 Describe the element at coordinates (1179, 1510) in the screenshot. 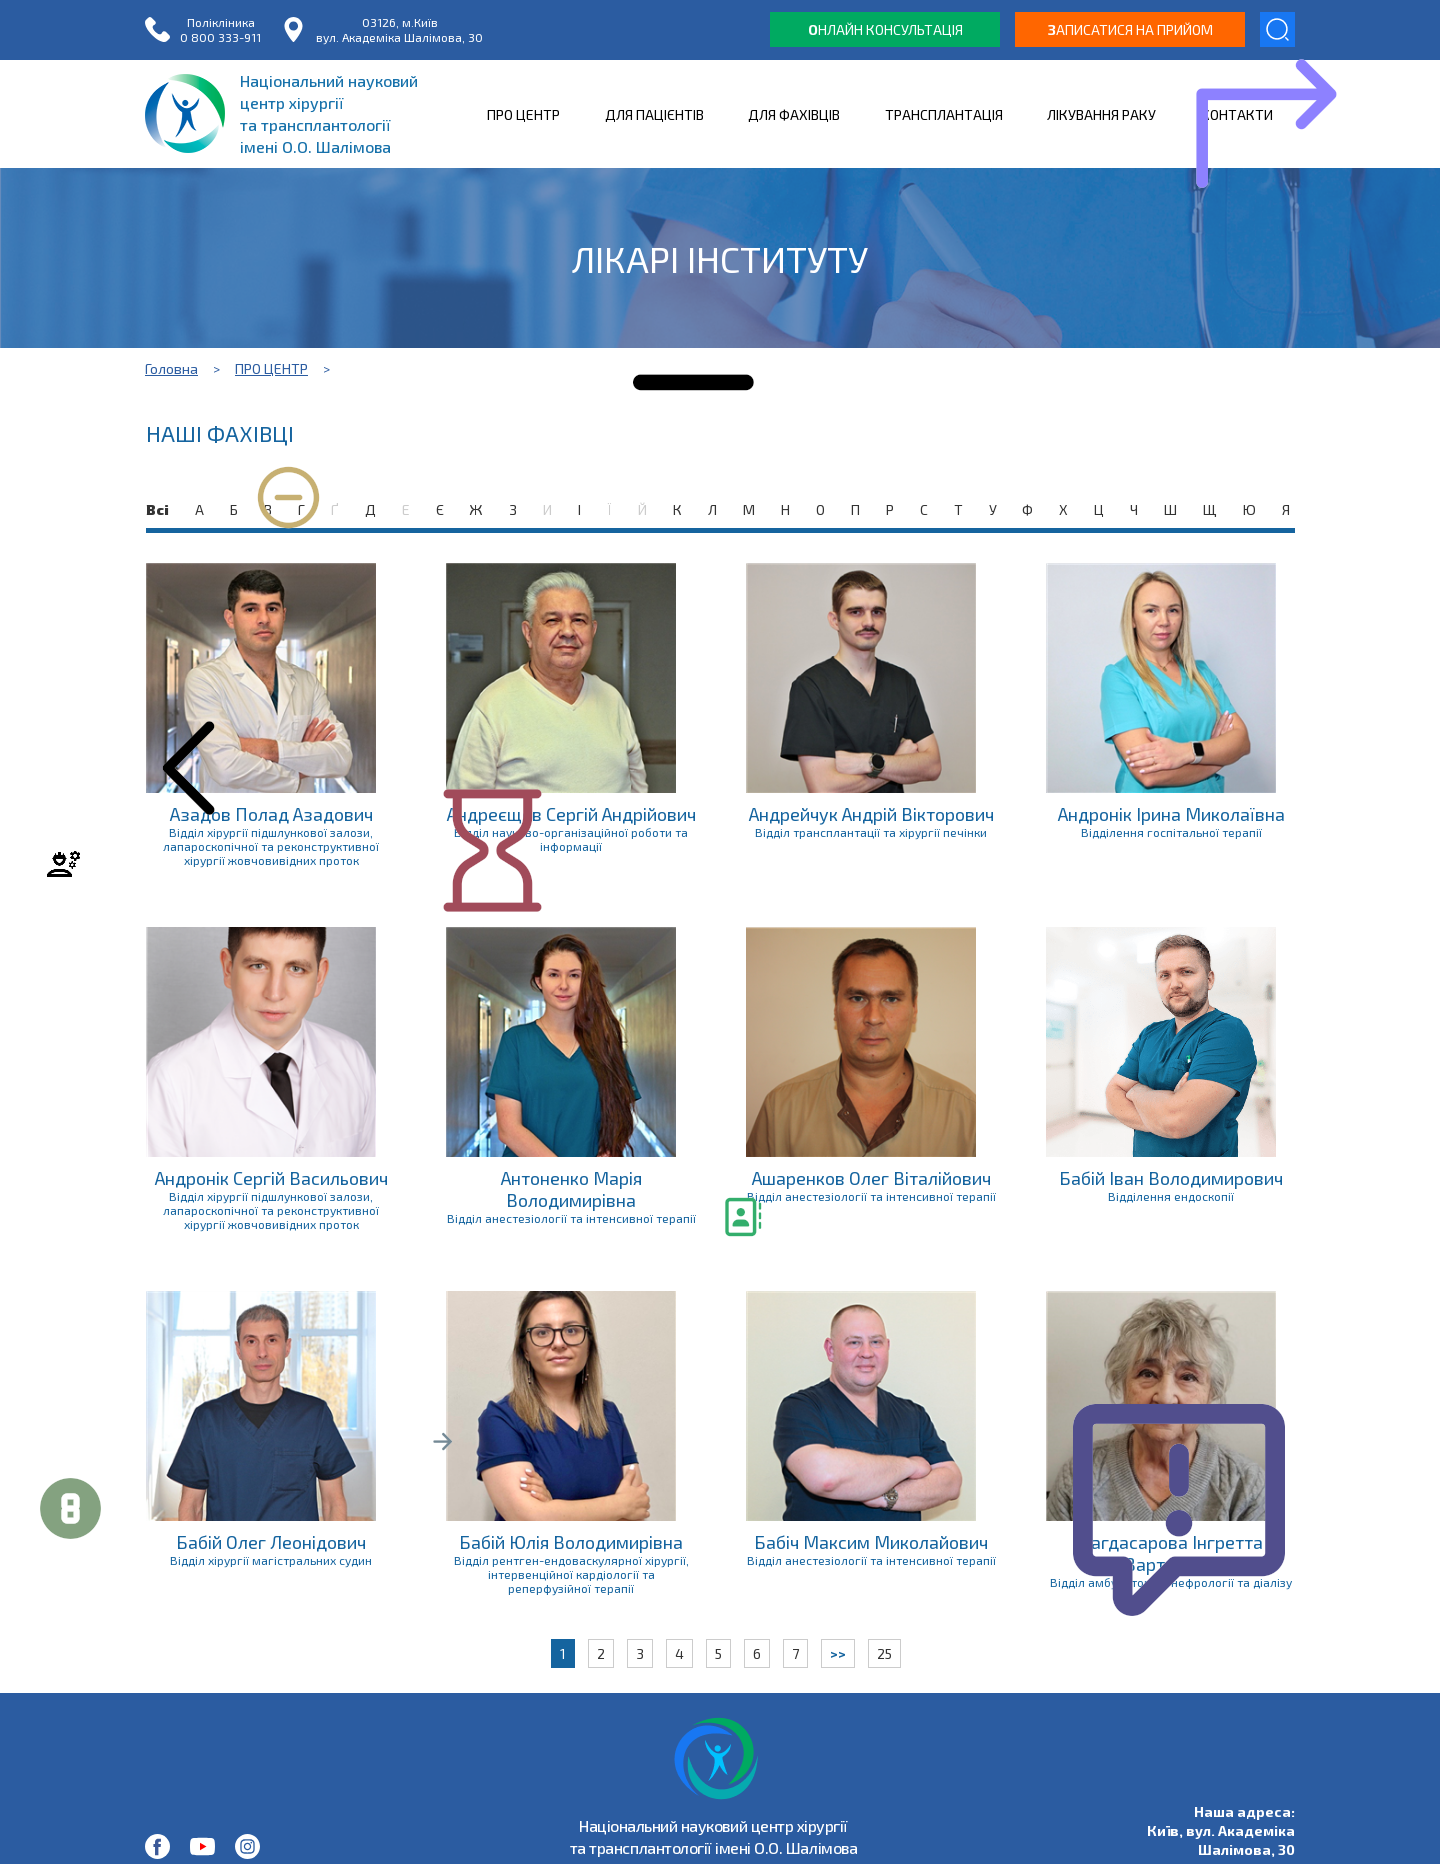

I see `report an issue or problem` at that location.